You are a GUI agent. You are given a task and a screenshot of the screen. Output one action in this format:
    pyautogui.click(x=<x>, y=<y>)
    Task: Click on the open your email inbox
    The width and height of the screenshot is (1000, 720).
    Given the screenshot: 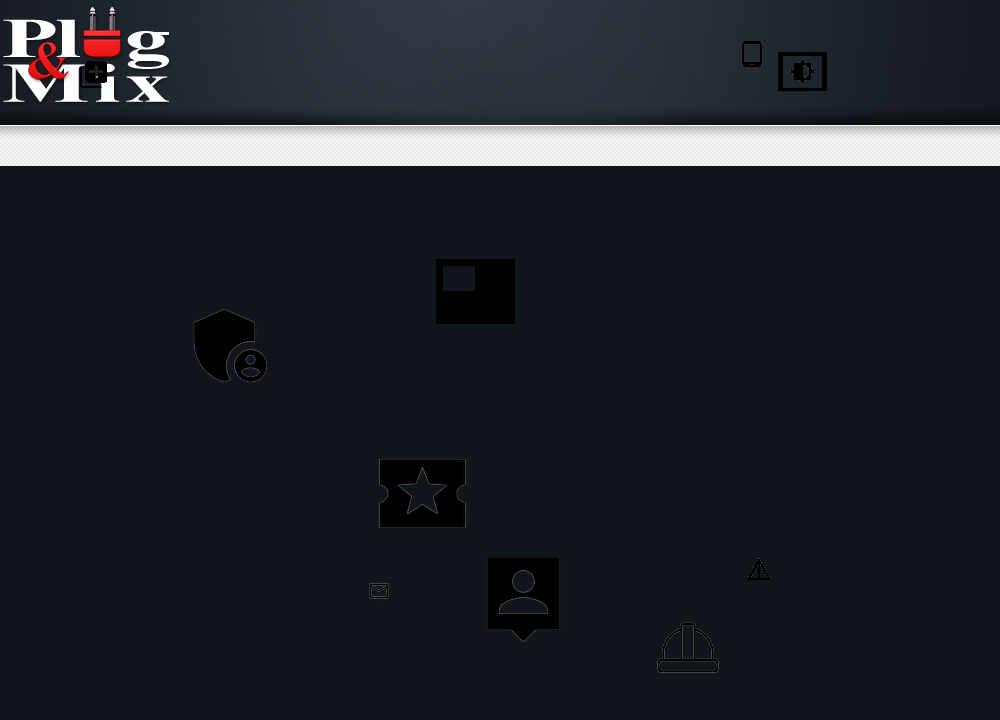 What is the action you would take?
    pyautogui.click(x=379, y=591)
    